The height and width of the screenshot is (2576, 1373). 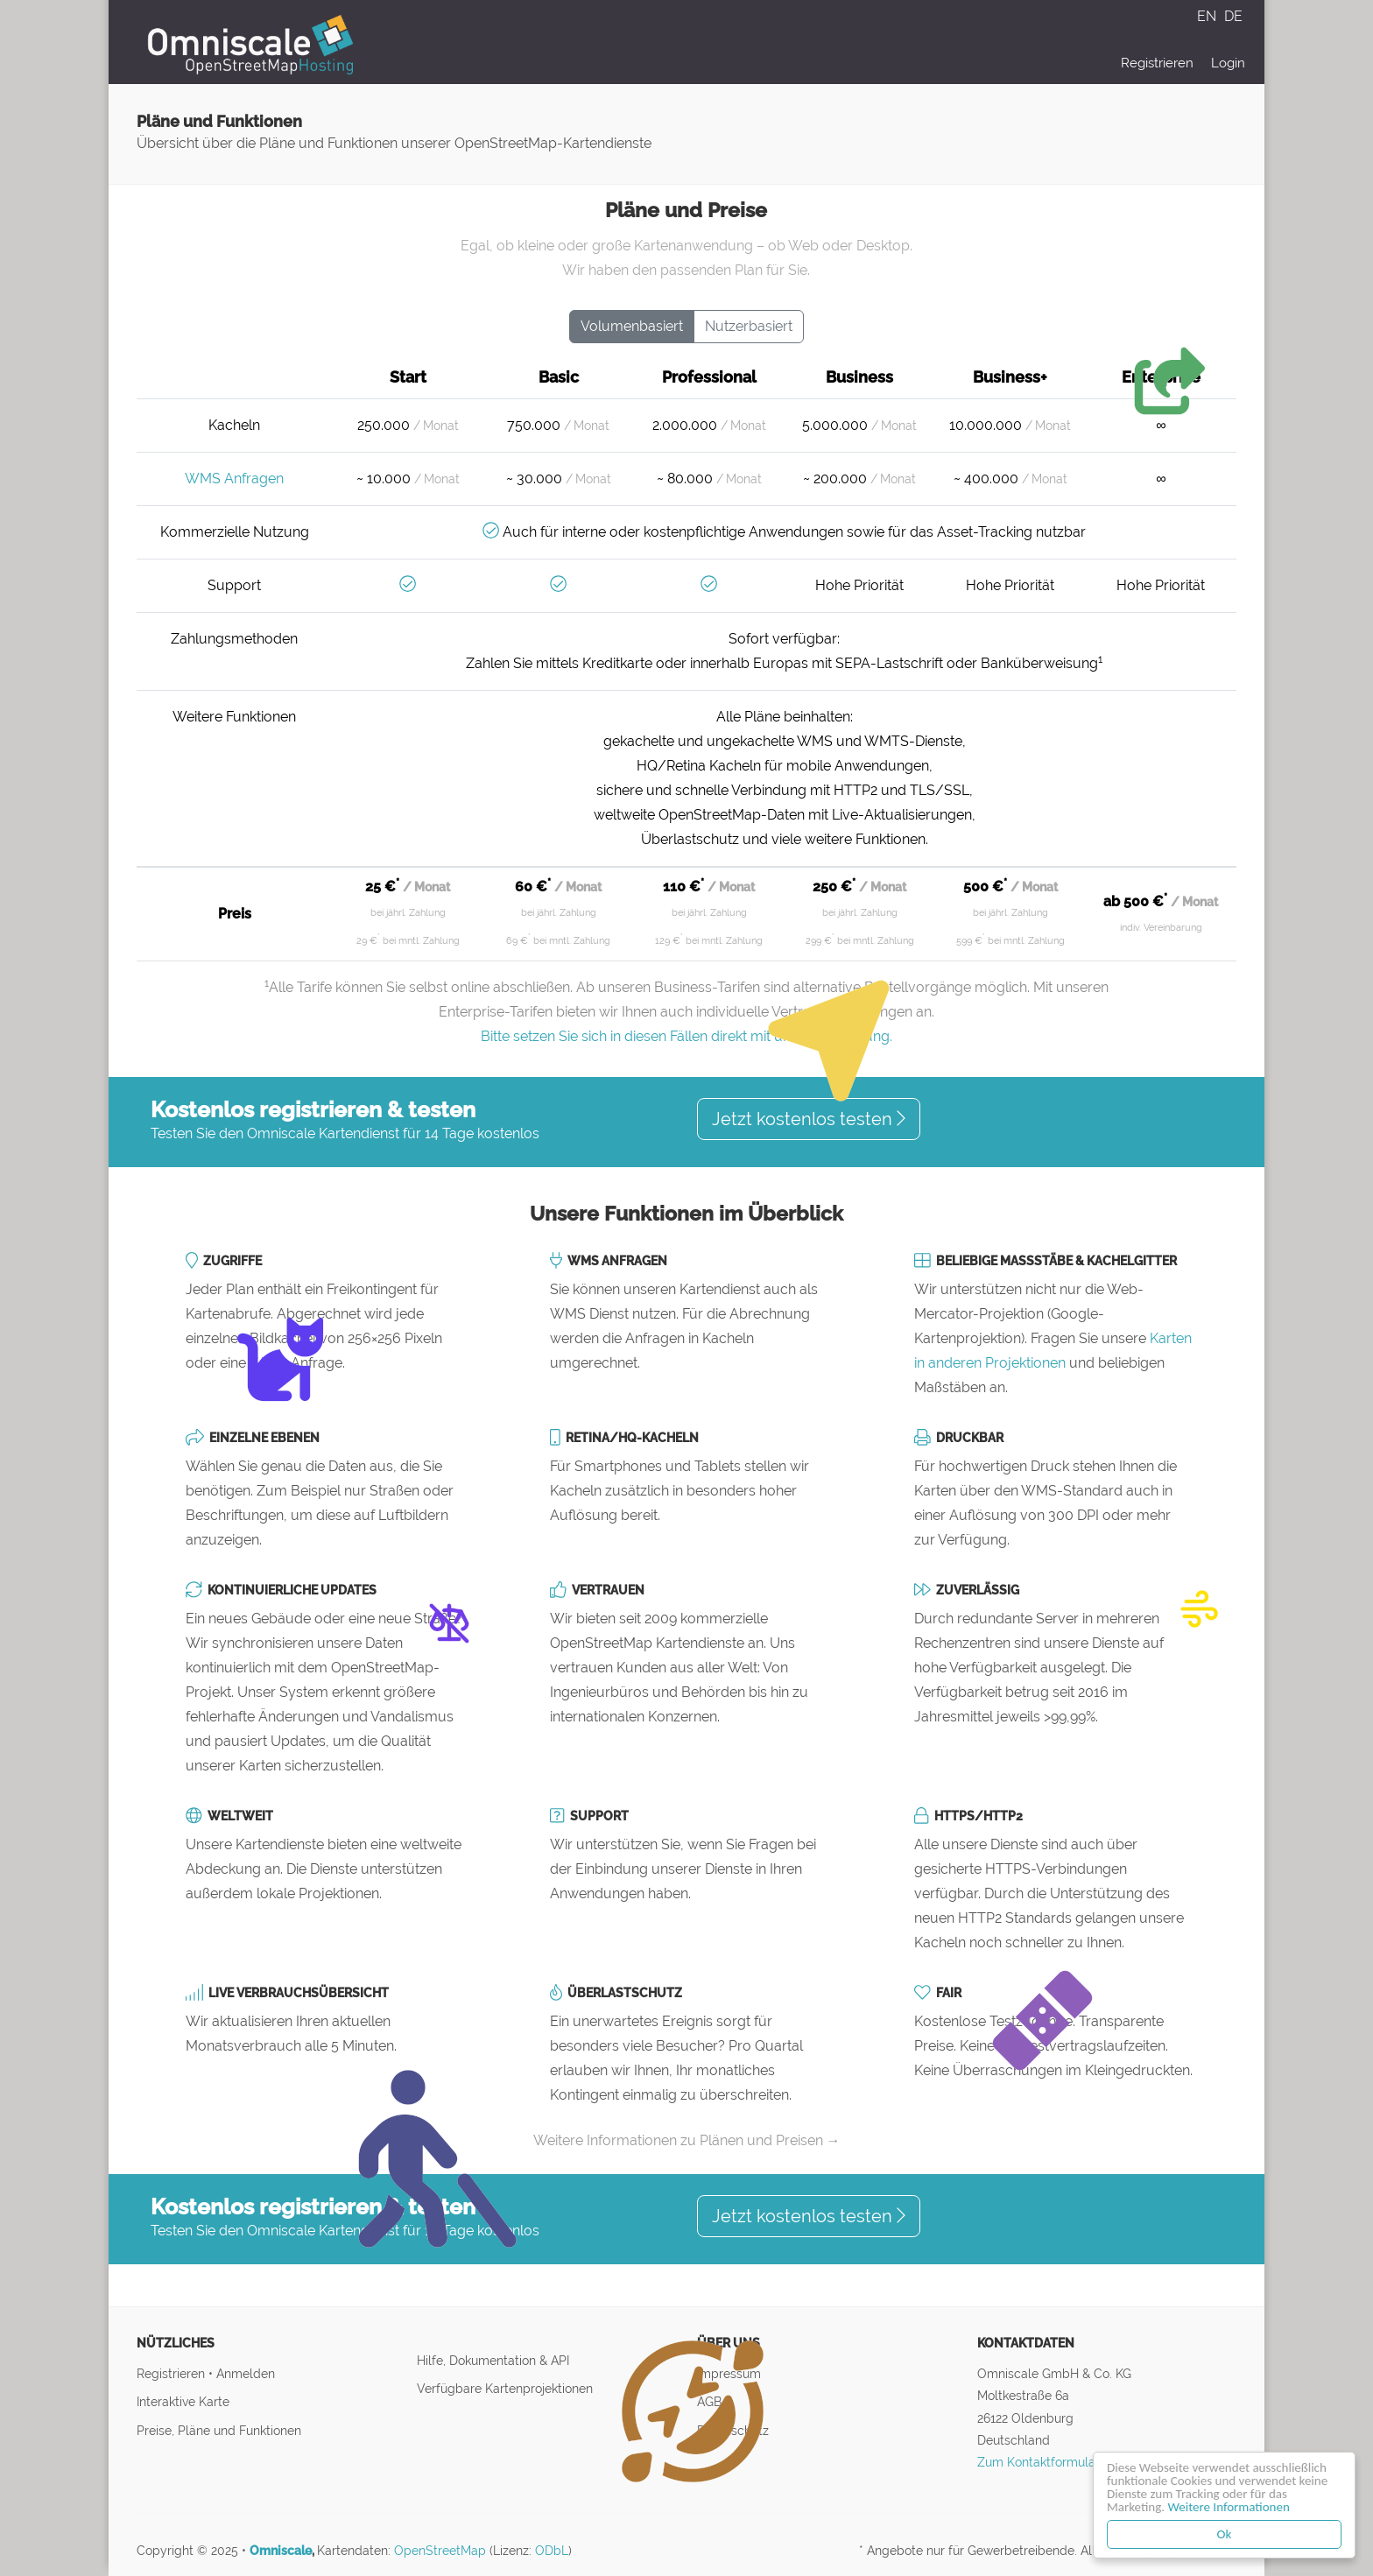 I want to click on navigate to your current location, so click(x=833, y=1037).